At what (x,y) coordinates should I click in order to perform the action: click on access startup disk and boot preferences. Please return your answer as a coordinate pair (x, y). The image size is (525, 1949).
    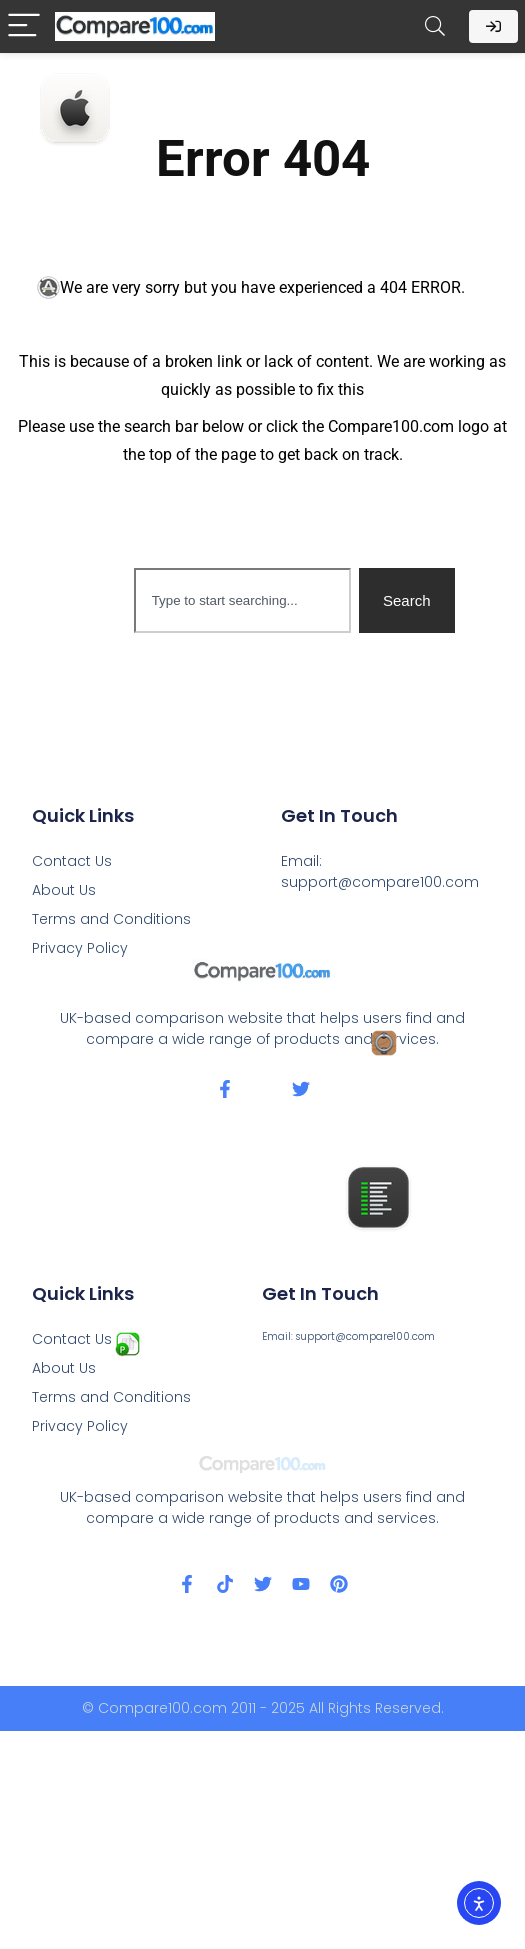
    Looking at the image, I should click on (378, 1198).